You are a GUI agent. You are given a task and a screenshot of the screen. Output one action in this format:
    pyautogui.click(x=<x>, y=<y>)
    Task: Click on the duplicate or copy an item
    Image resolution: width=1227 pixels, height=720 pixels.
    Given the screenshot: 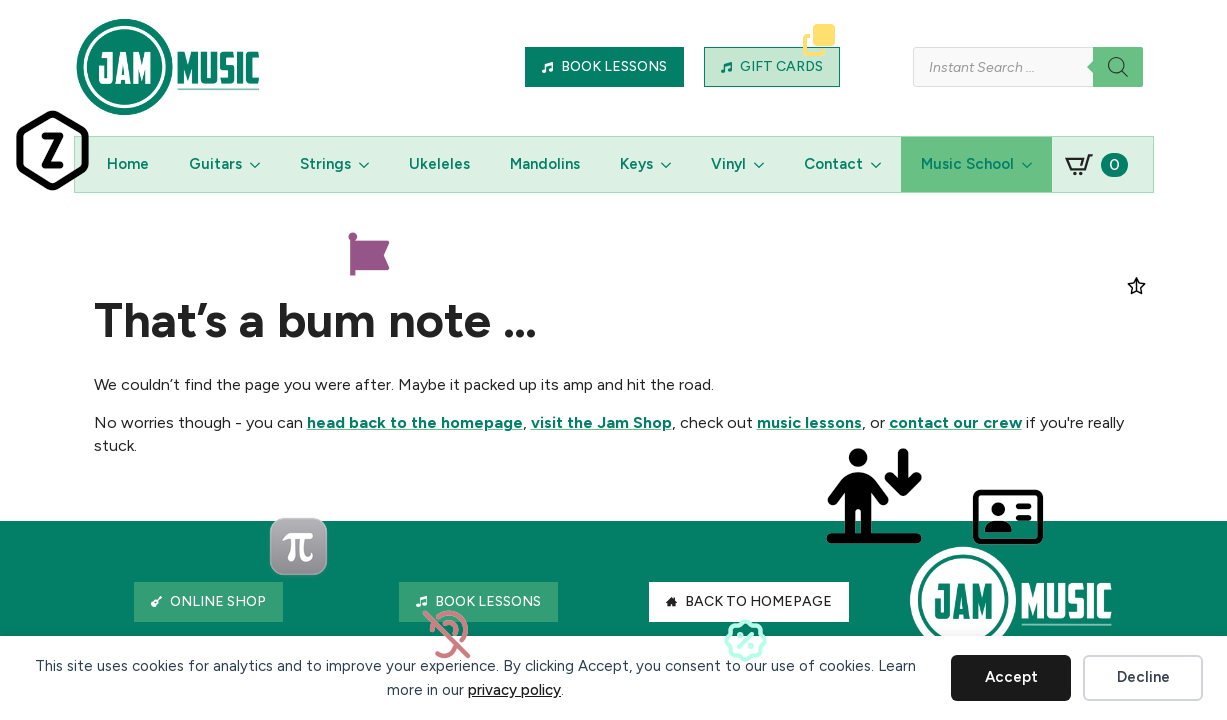 What is the action you would take?
    pyautogui.click(x=819, y=40)
    